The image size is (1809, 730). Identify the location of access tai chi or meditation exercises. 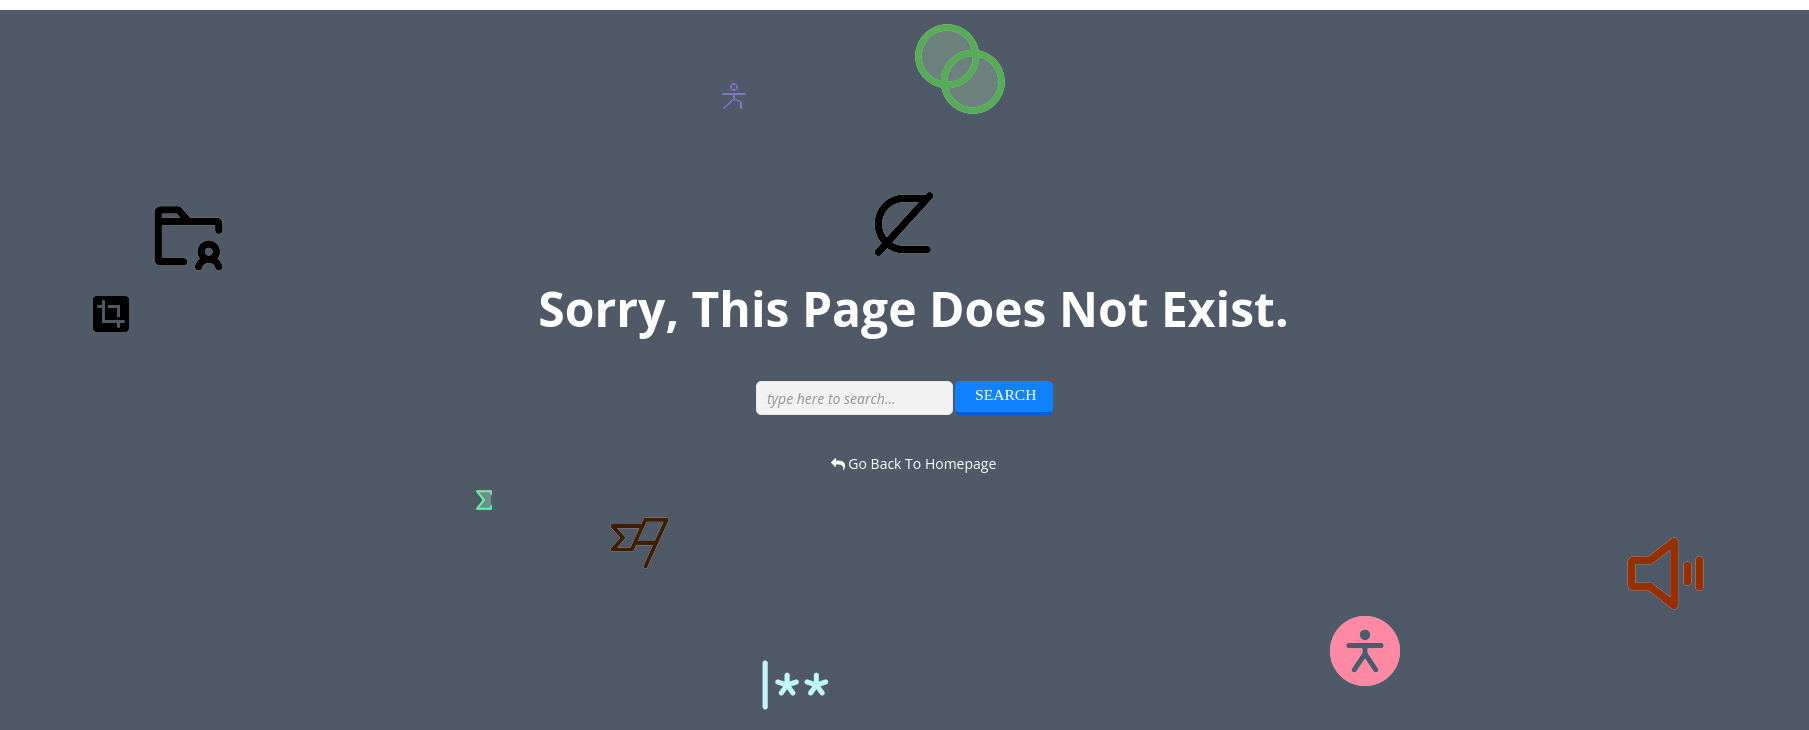
(734, 97).